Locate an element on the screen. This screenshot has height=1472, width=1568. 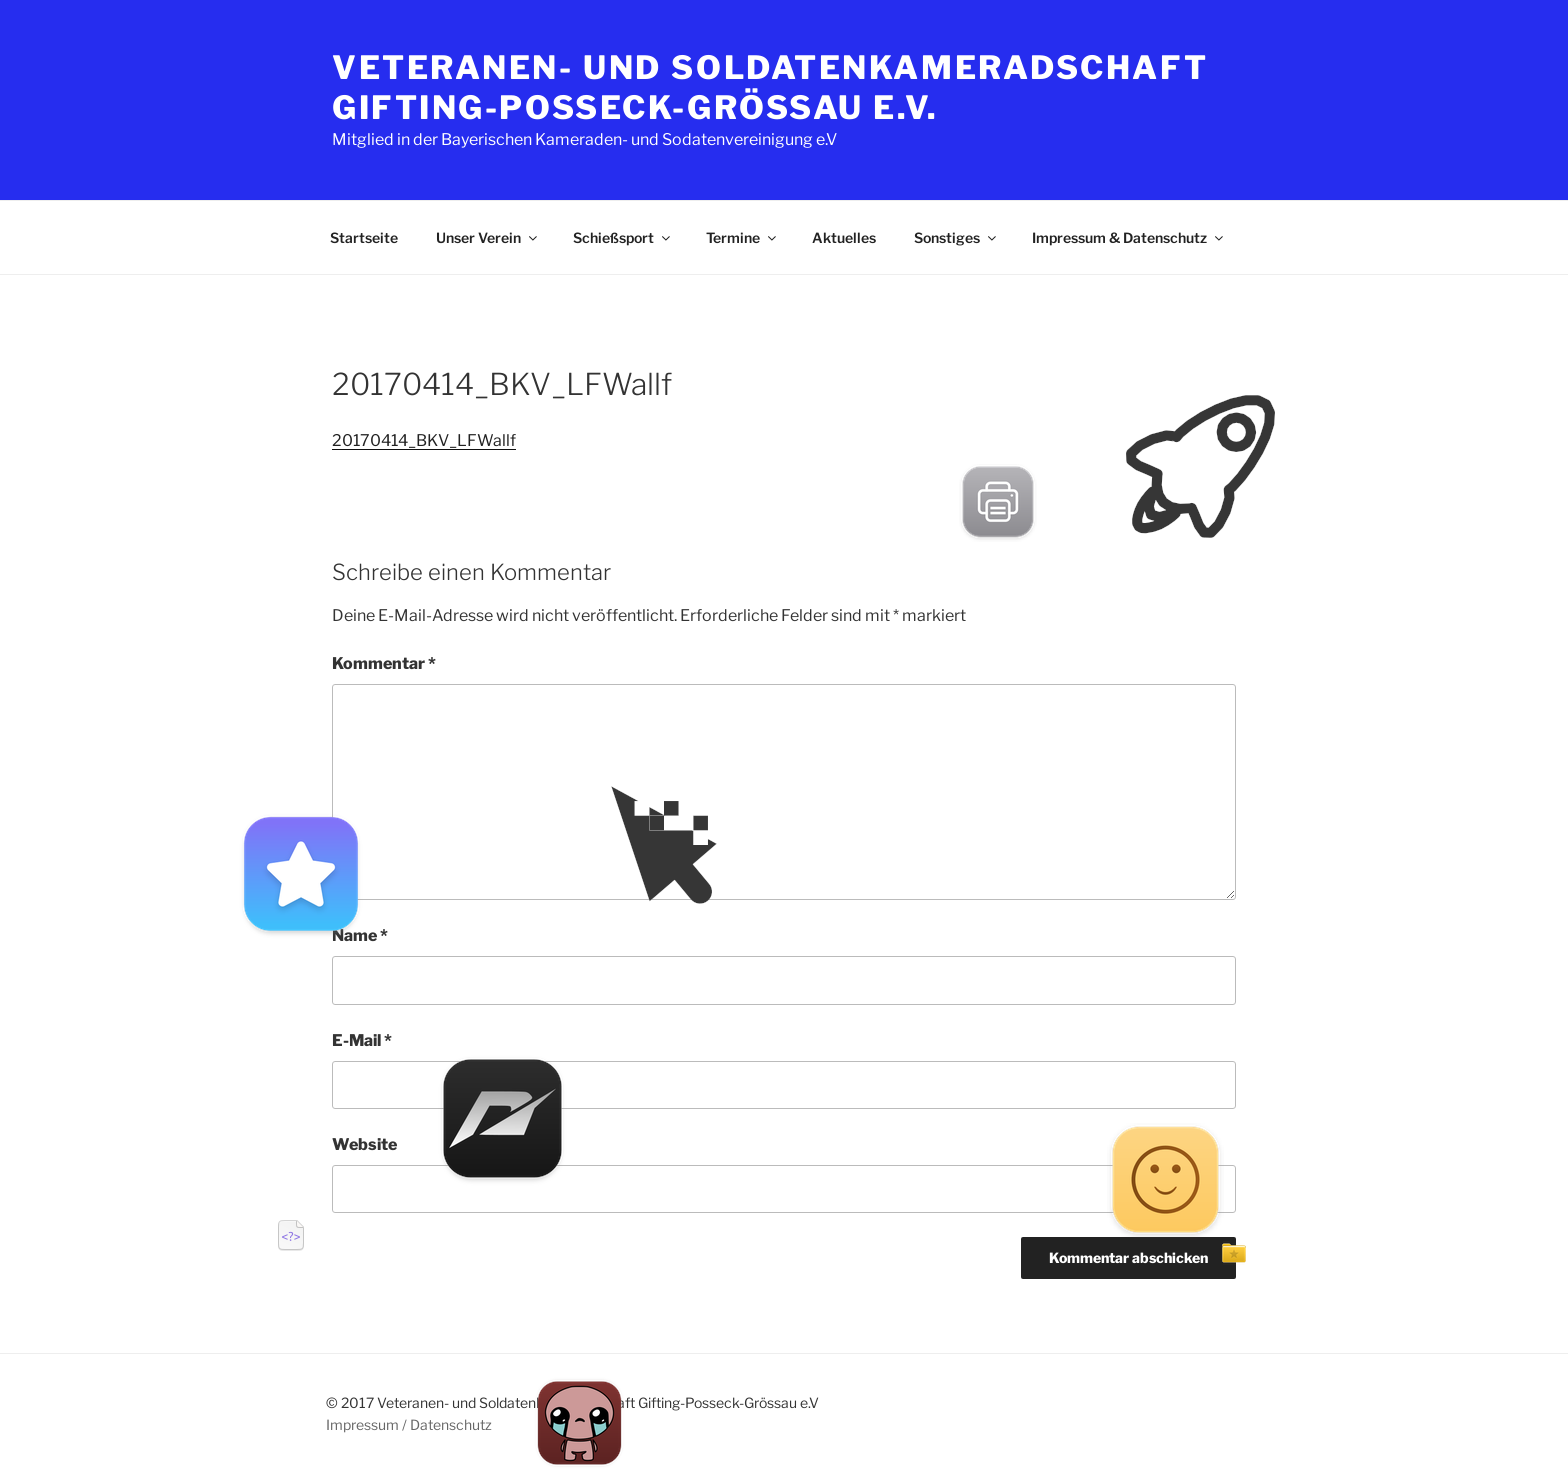
launch applications or open app drawer is located at coordinates (1200, 466).